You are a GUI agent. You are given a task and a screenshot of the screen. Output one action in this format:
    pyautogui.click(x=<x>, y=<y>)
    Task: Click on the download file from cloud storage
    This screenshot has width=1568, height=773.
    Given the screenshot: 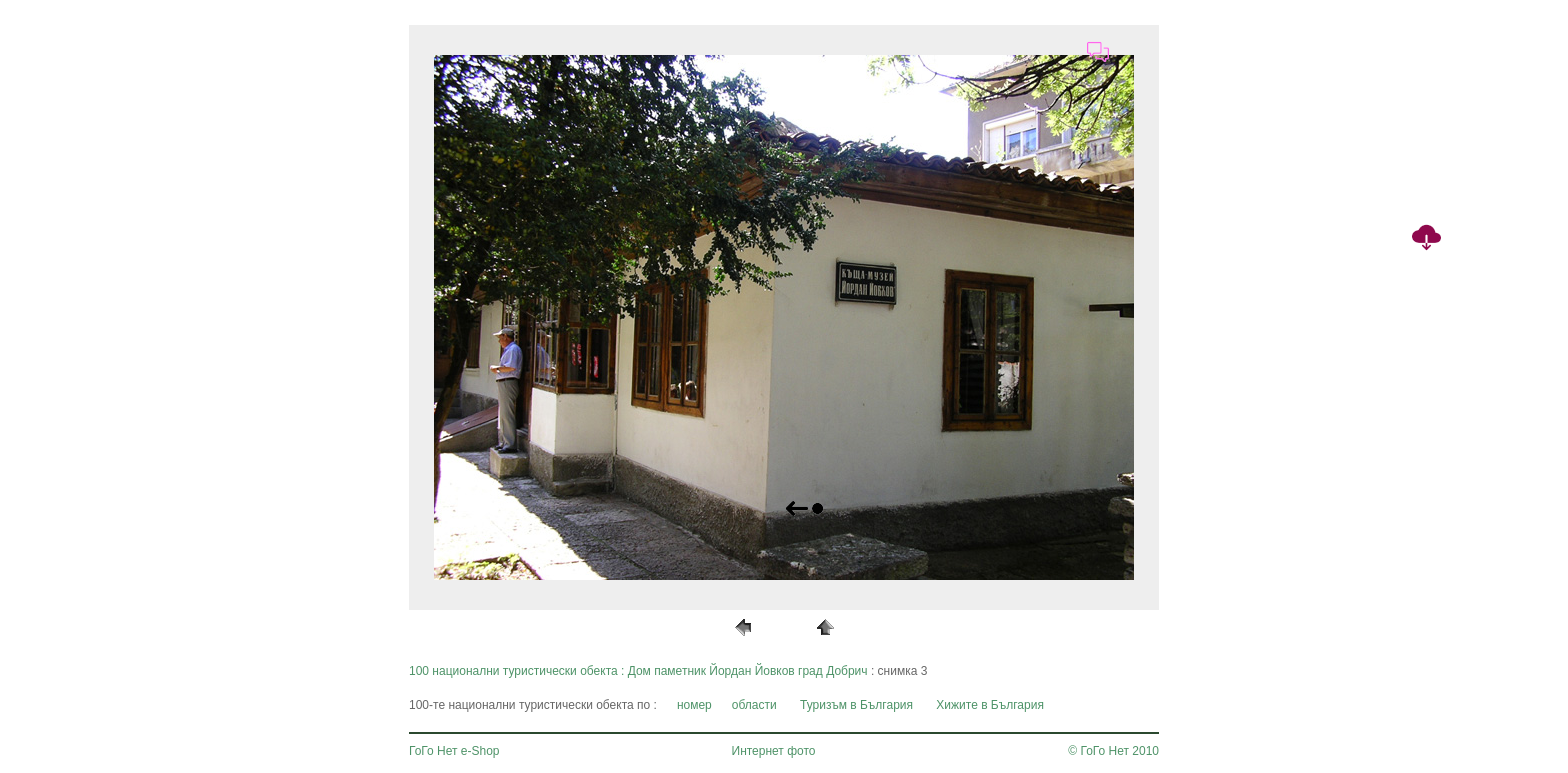 What is the action you would take?
    pyautogui.click(x=1426, y=237)
    